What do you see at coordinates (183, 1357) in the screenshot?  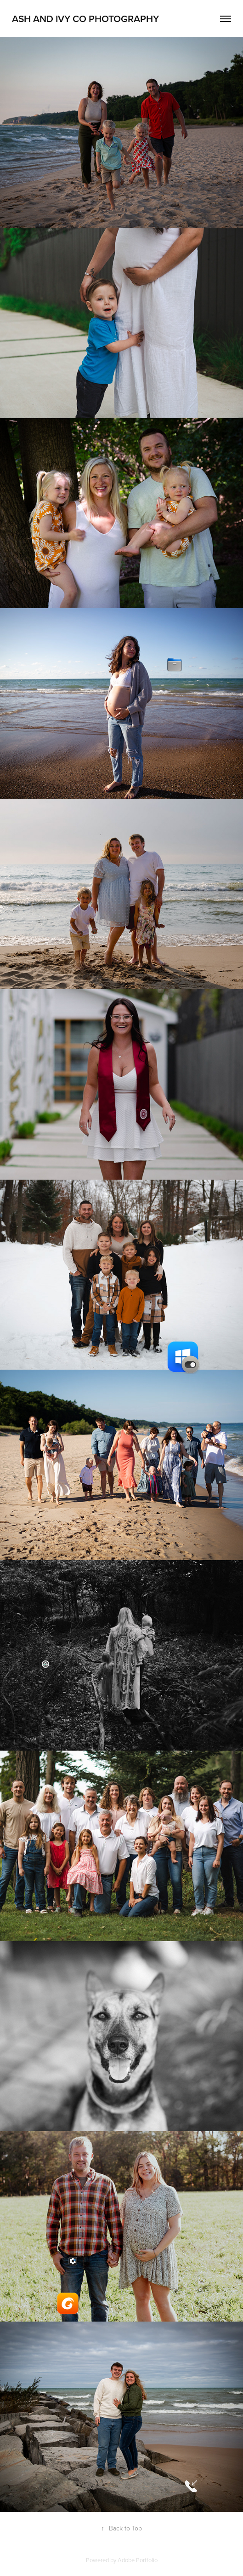 I see `launch winetricks to configure wine settings` at bounding box center [183, 1357].